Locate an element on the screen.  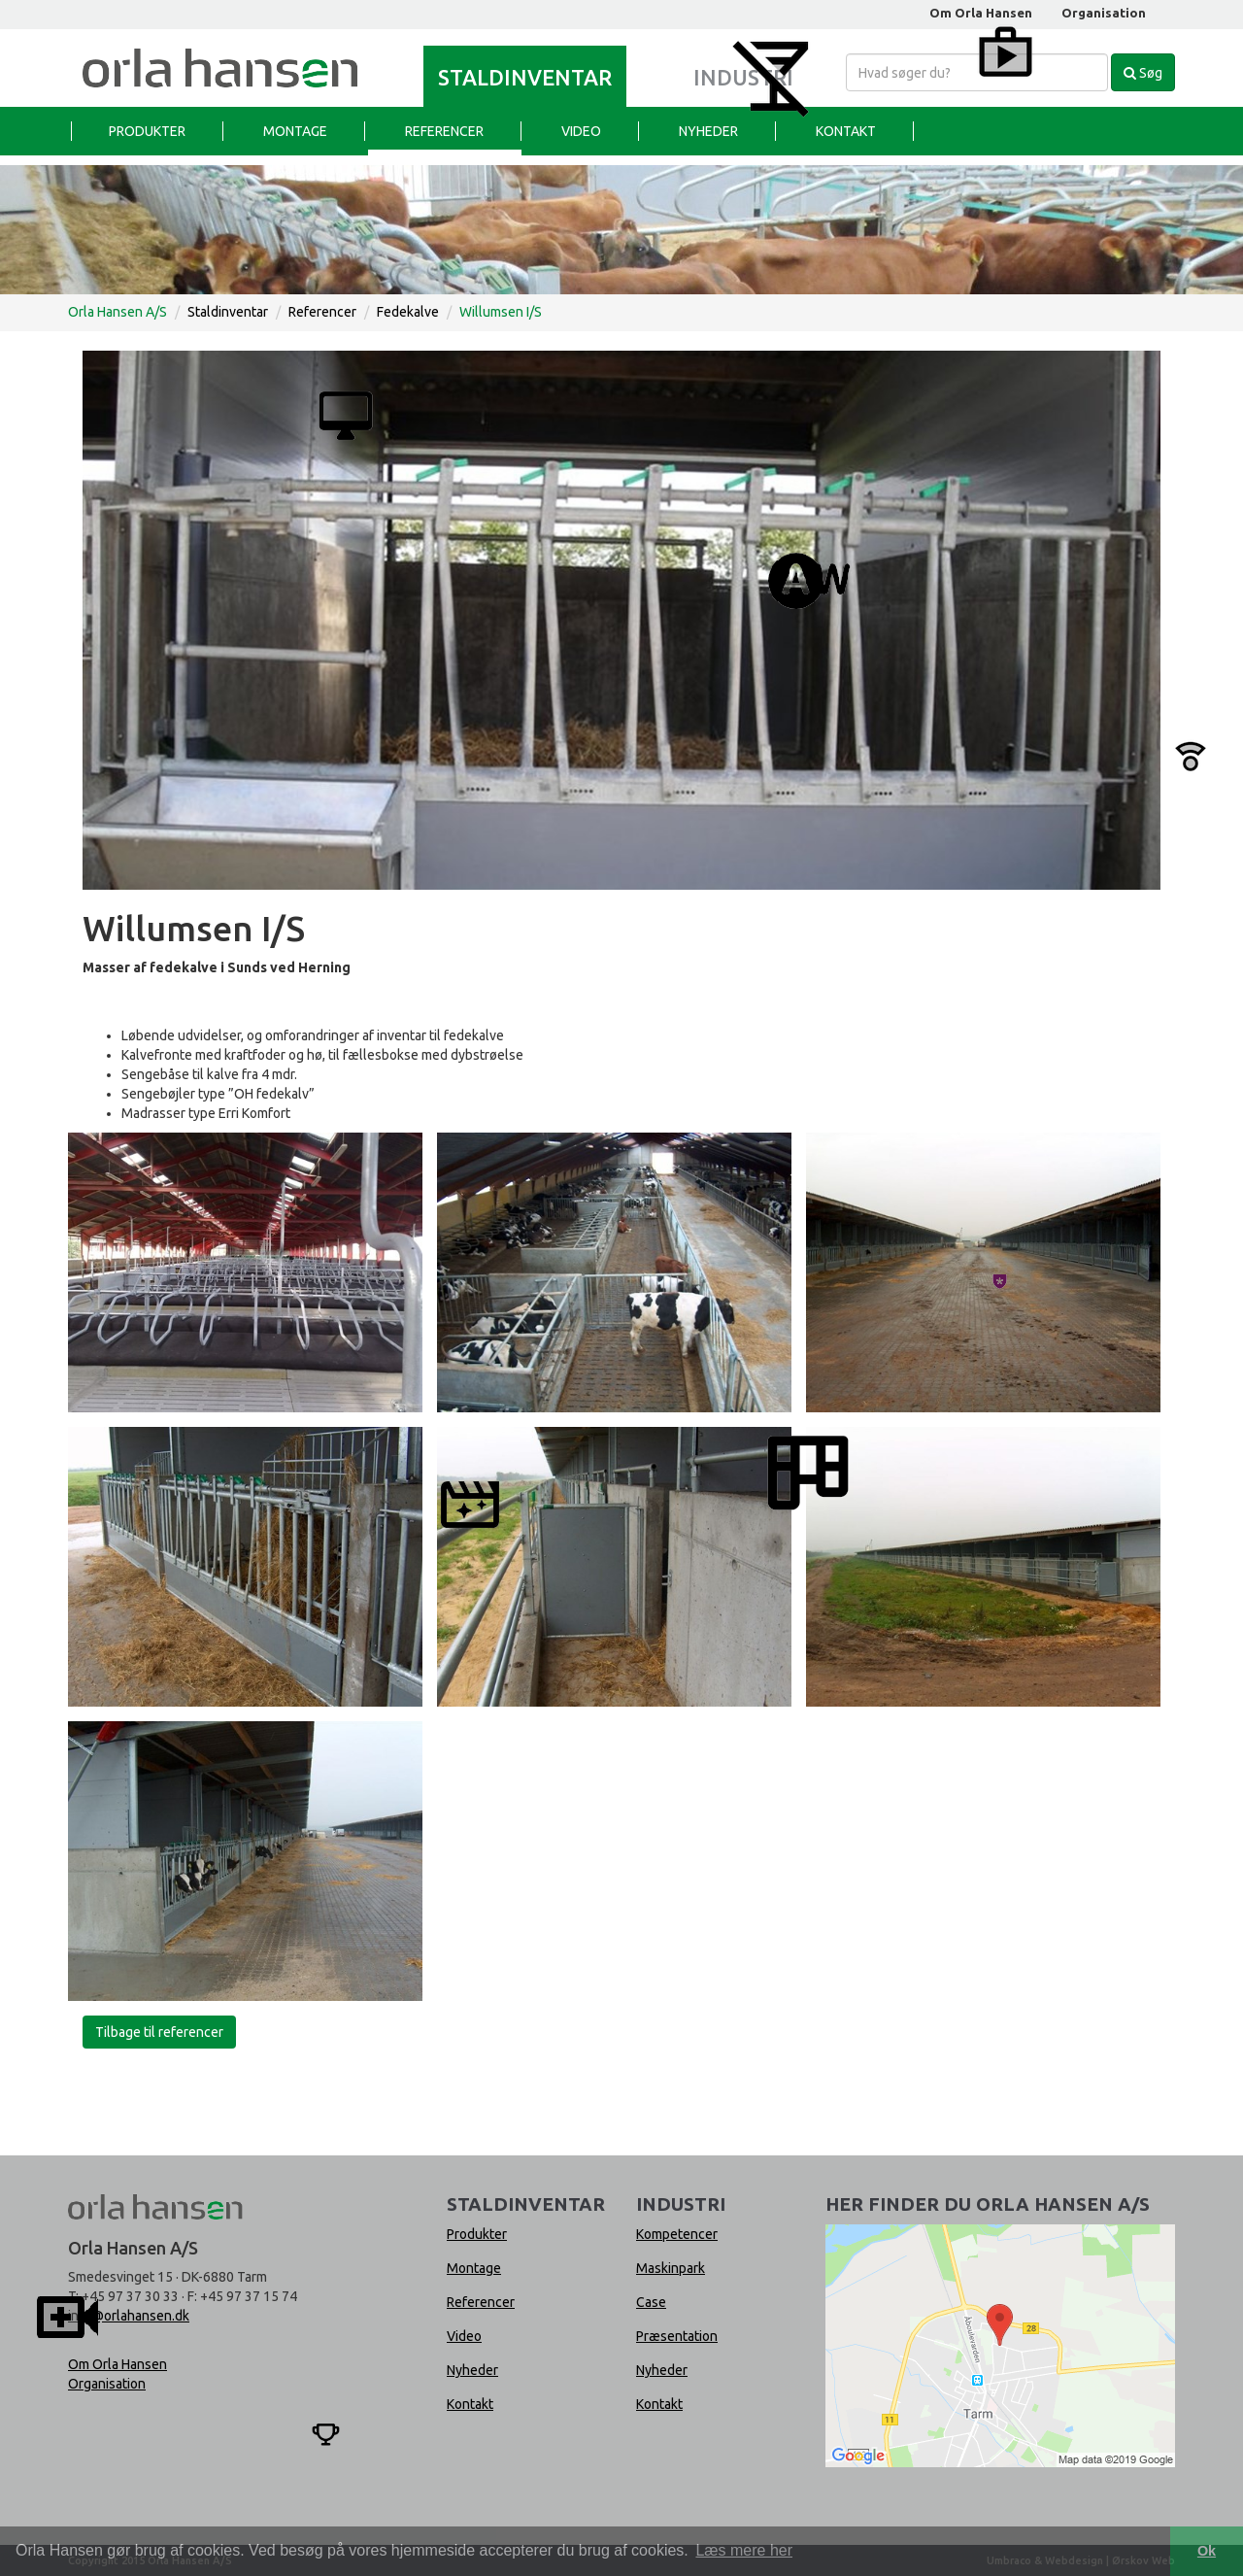
view achievements or awards is located at coordinates (325, 2433).